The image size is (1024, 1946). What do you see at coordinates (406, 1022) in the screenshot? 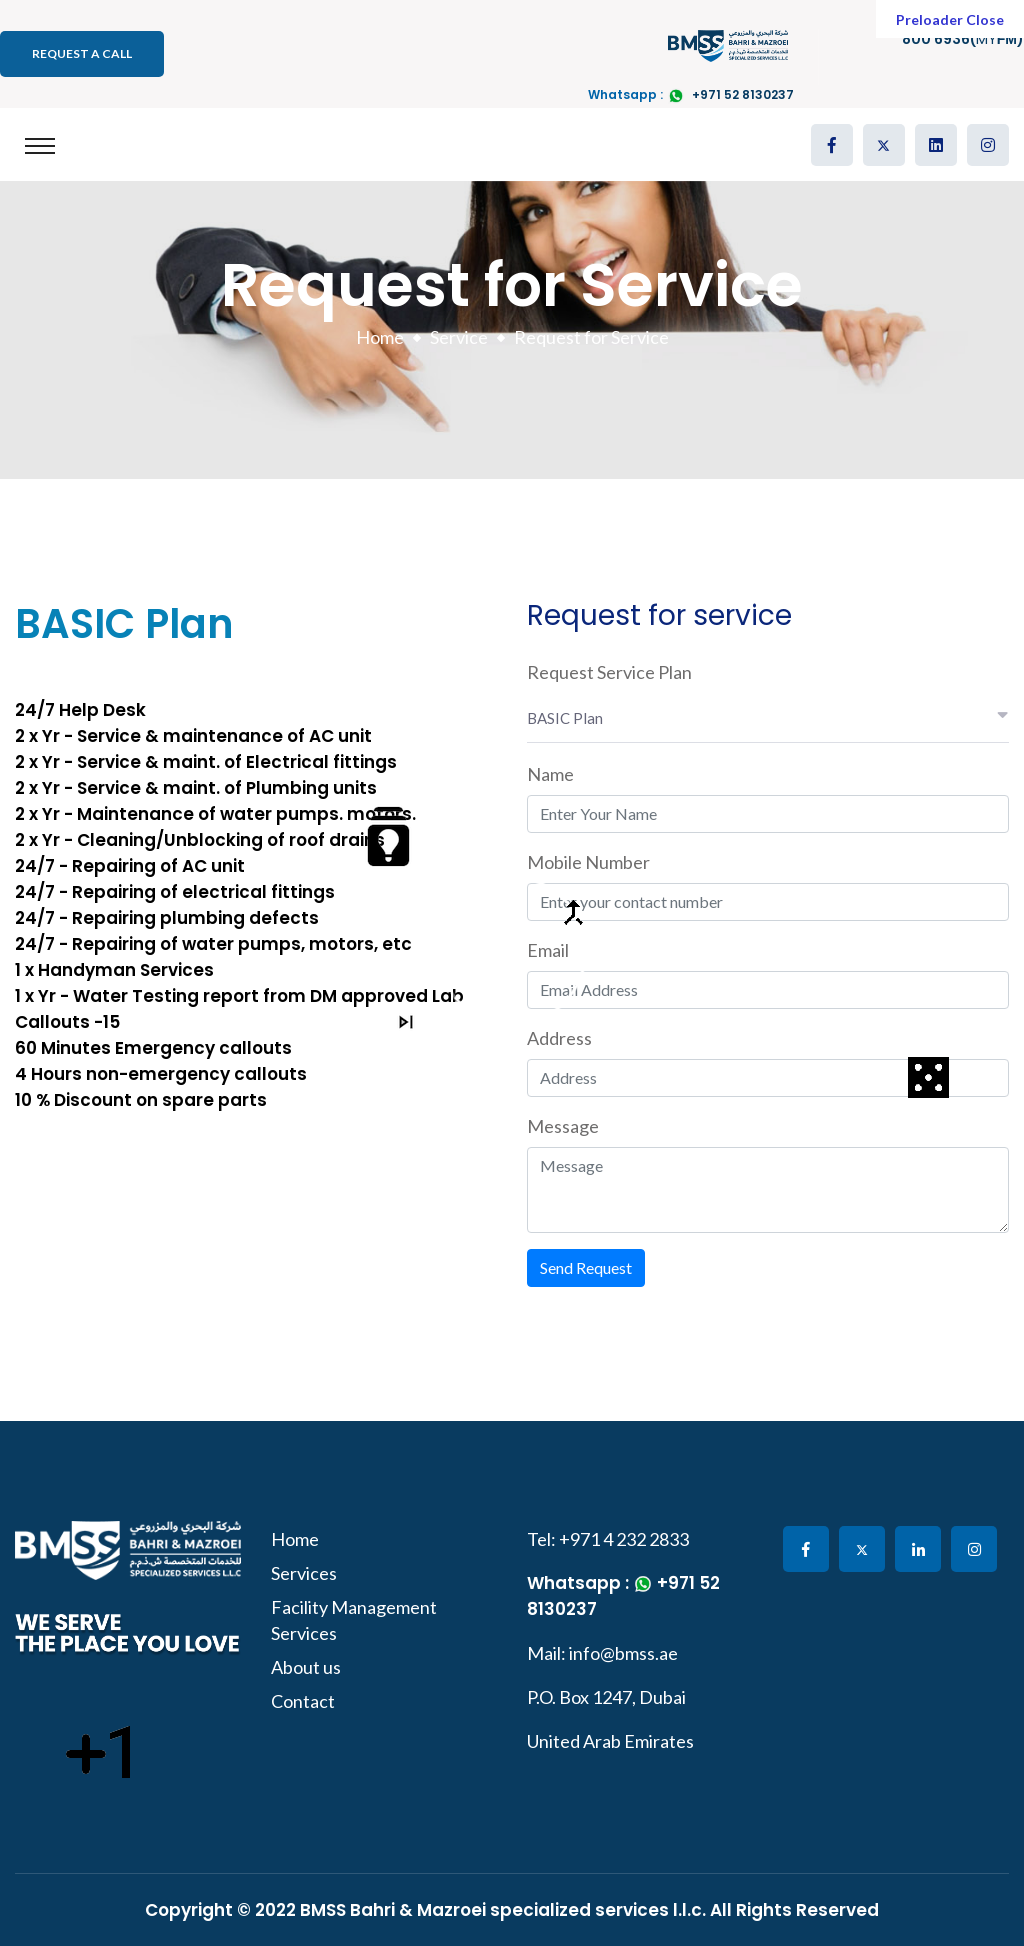
I see `skip to the next track or video` at bounding box center [406, 1022].